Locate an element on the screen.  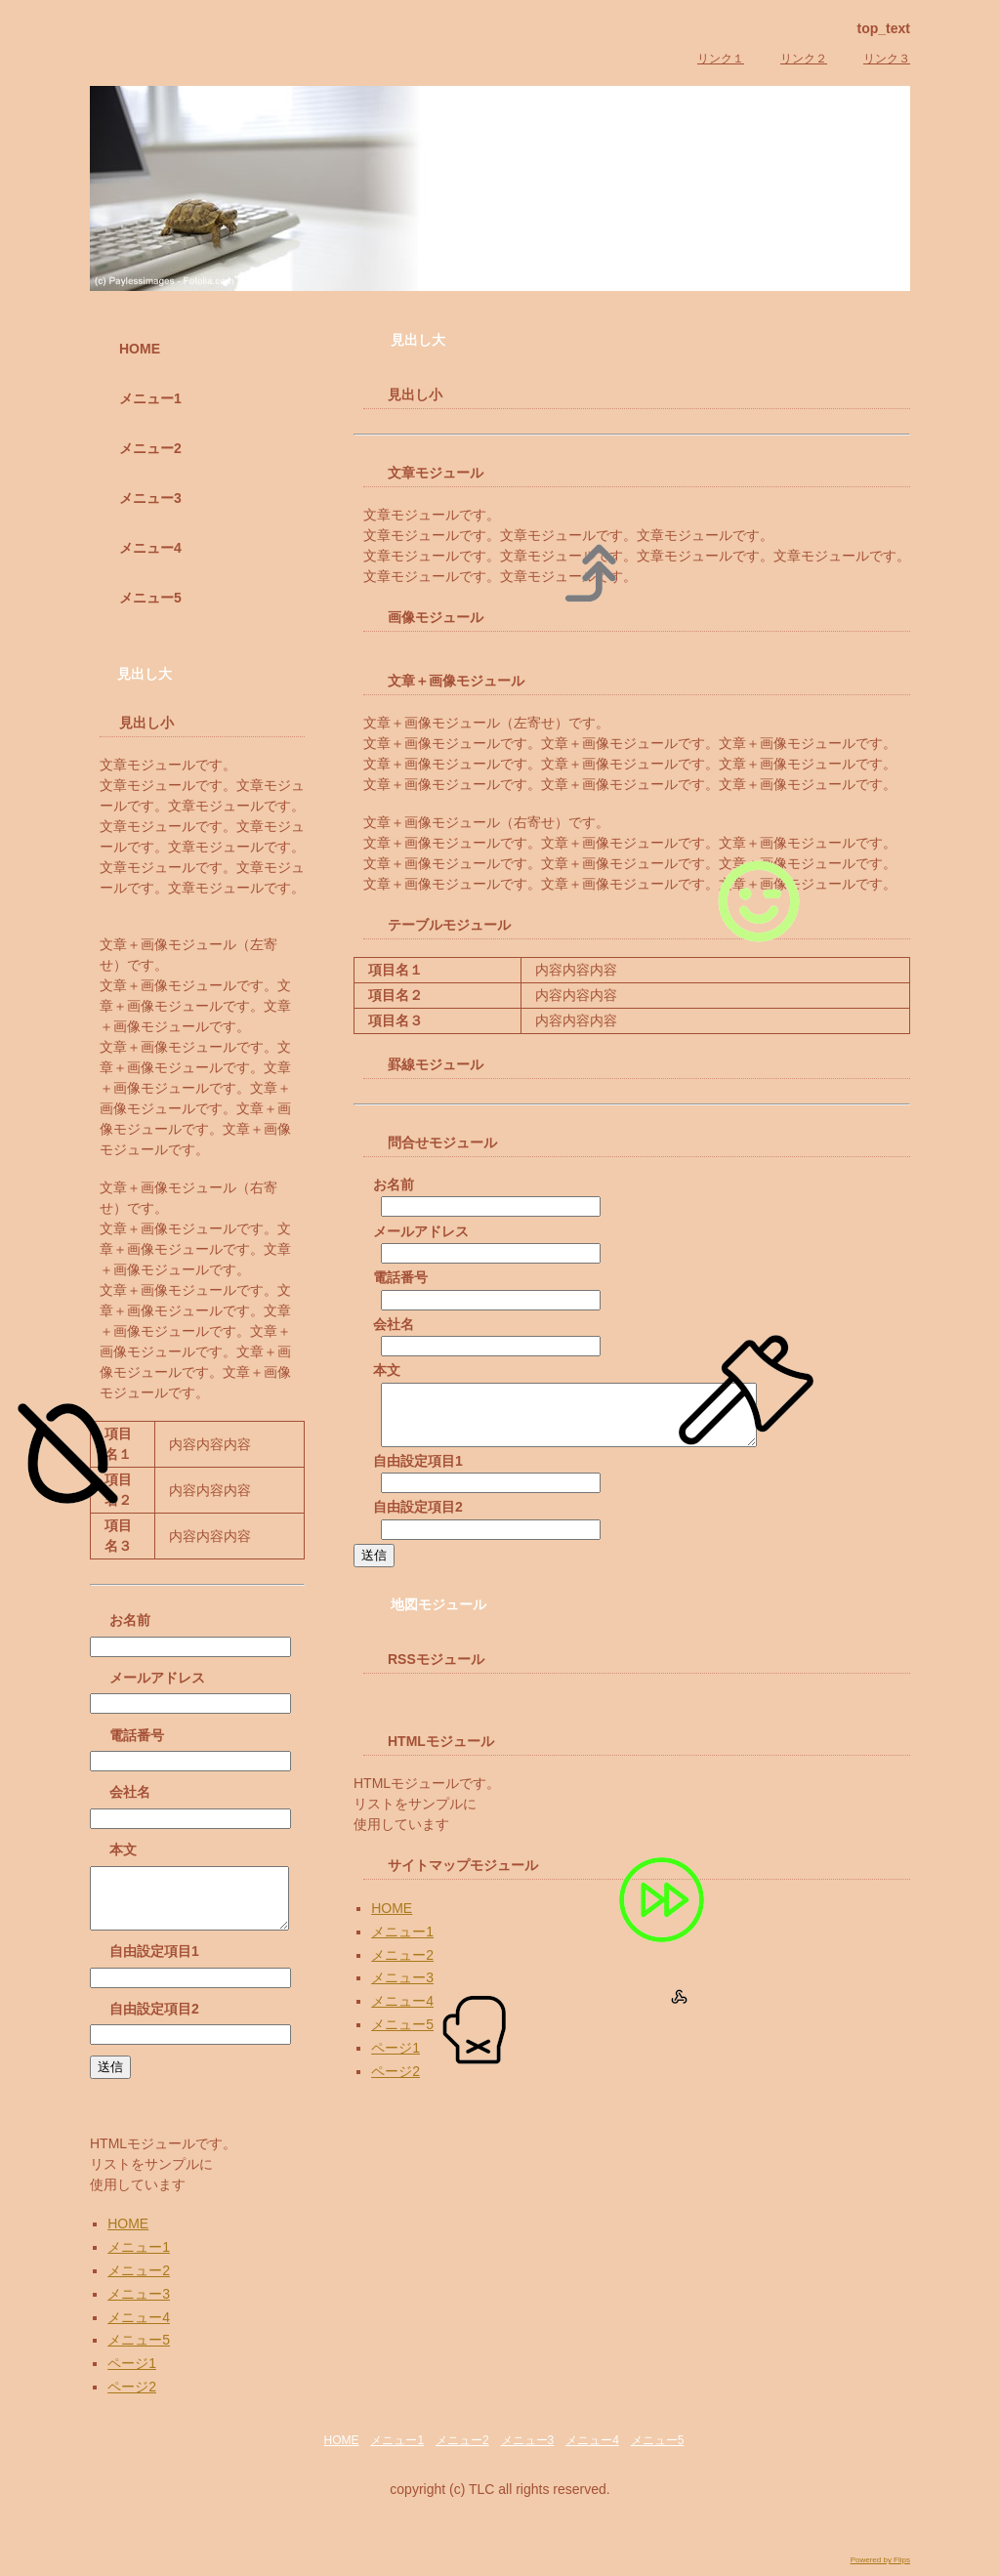
access boxing or combat sports content is located at coordinates (476, 2031).